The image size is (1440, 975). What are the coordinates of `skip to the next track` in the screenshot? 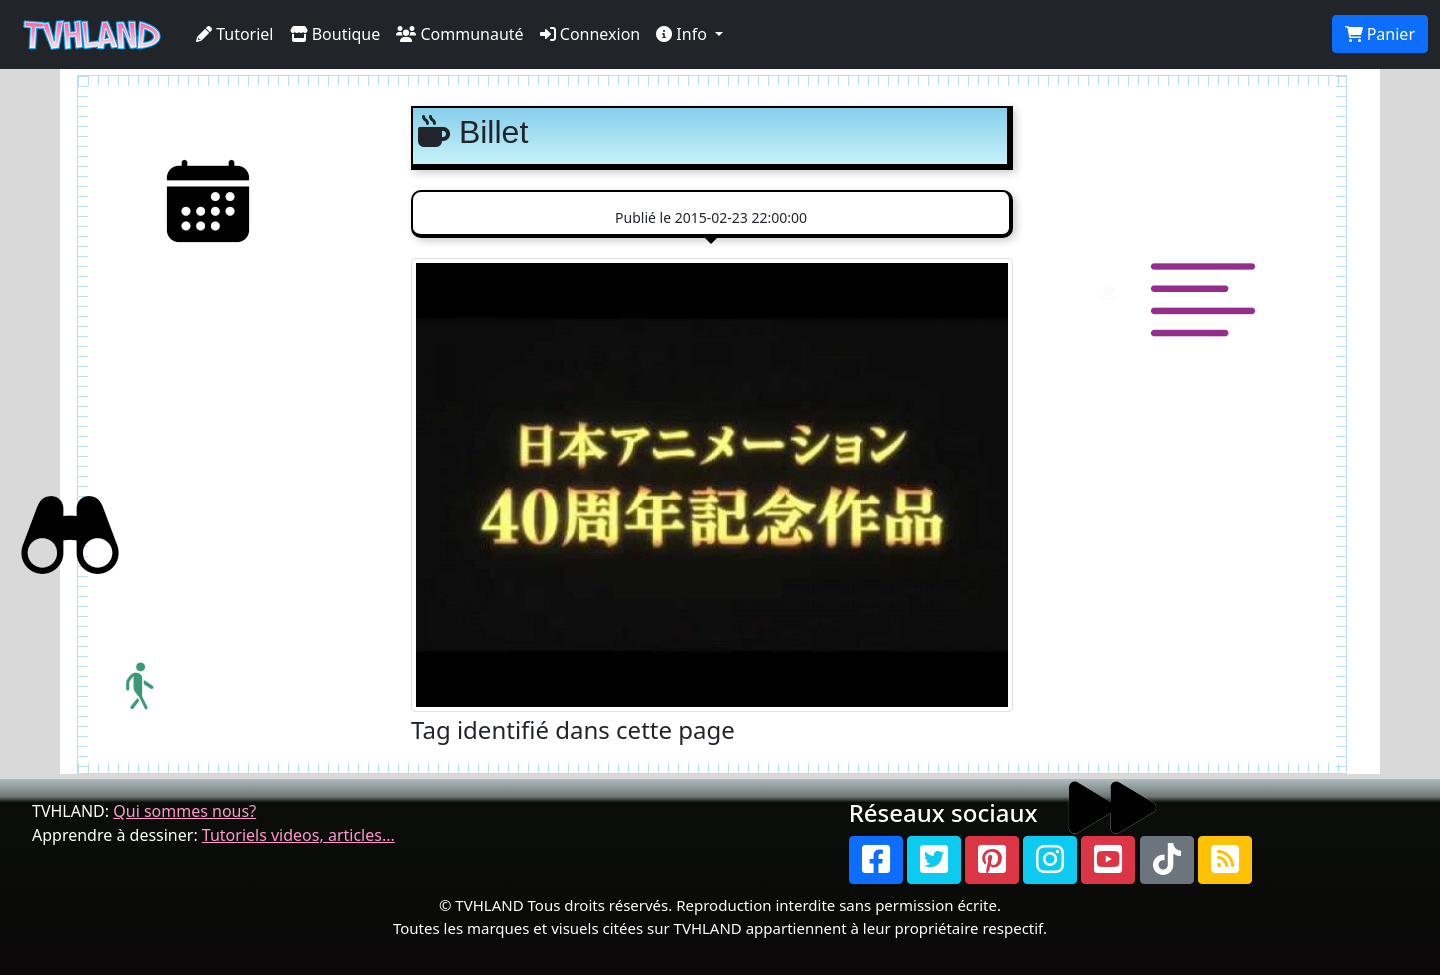 It's located at (1112, 807).